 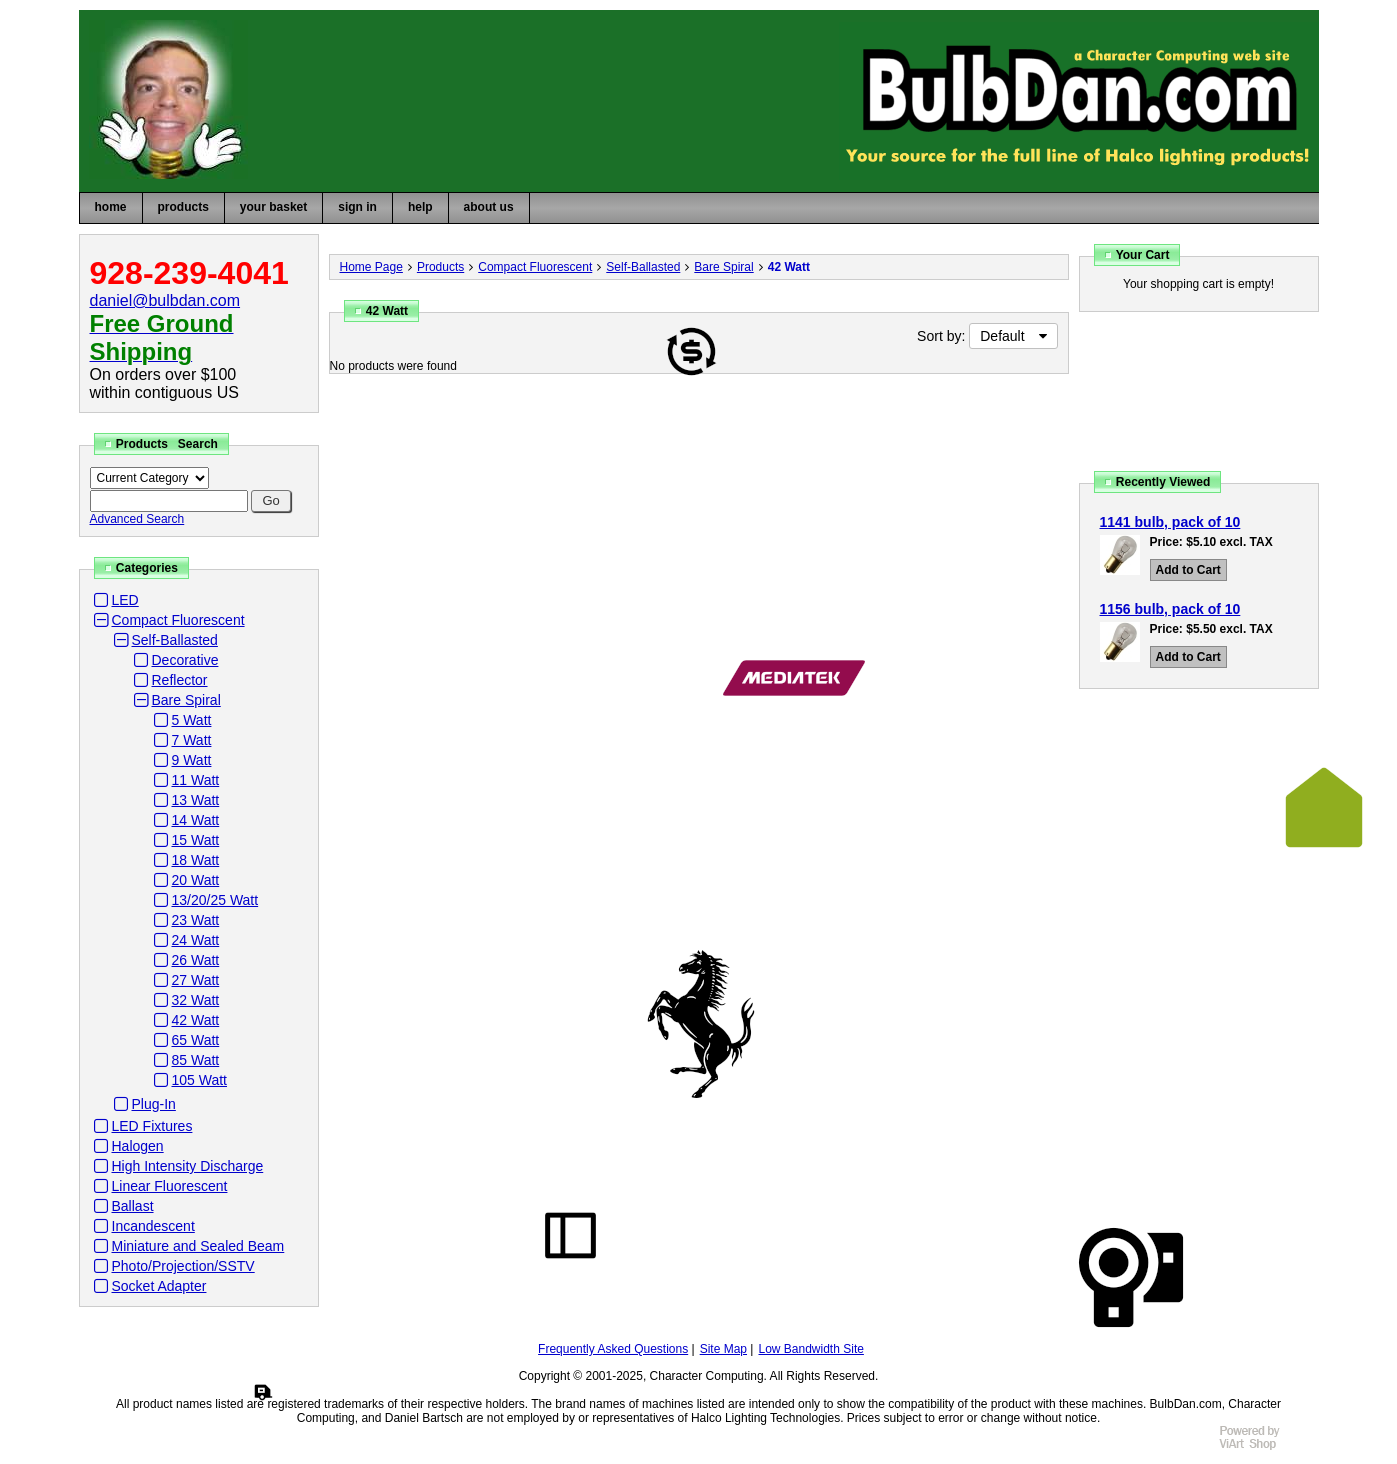 I want to click on currency exchange or conversion, so click(x=691, y=351).